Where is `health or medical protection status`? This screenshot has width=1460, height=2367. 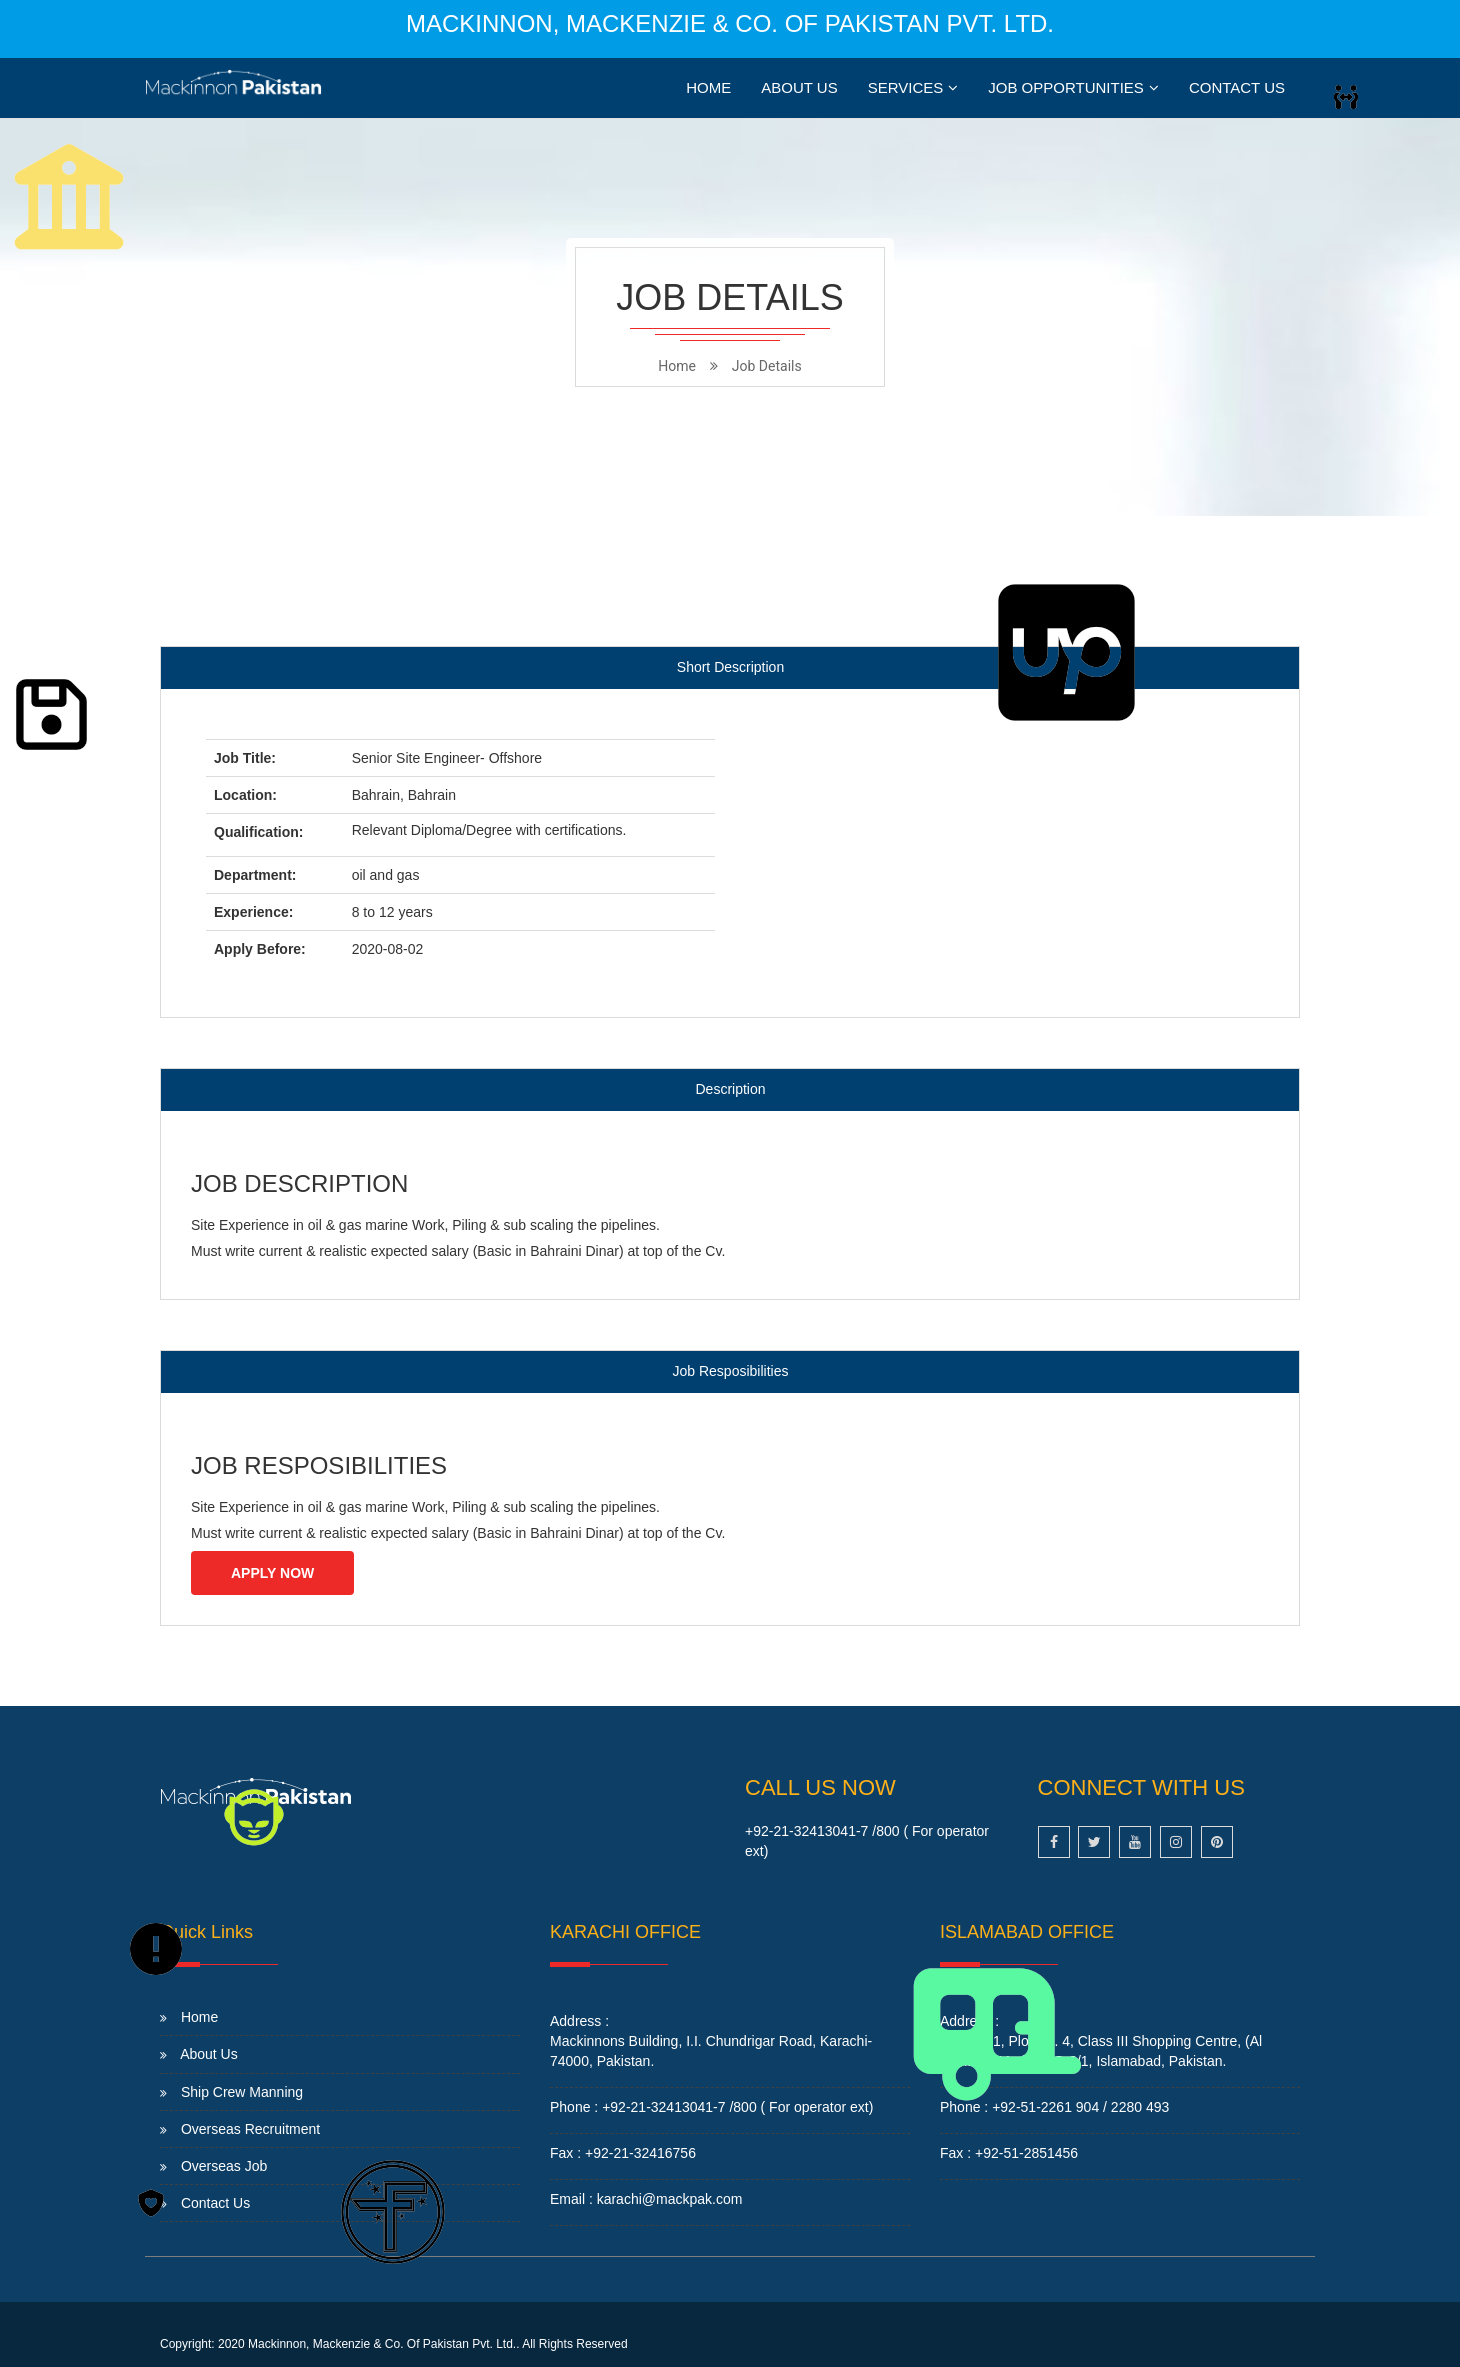 health or medical protection status is located at coordinates (151, 2203).